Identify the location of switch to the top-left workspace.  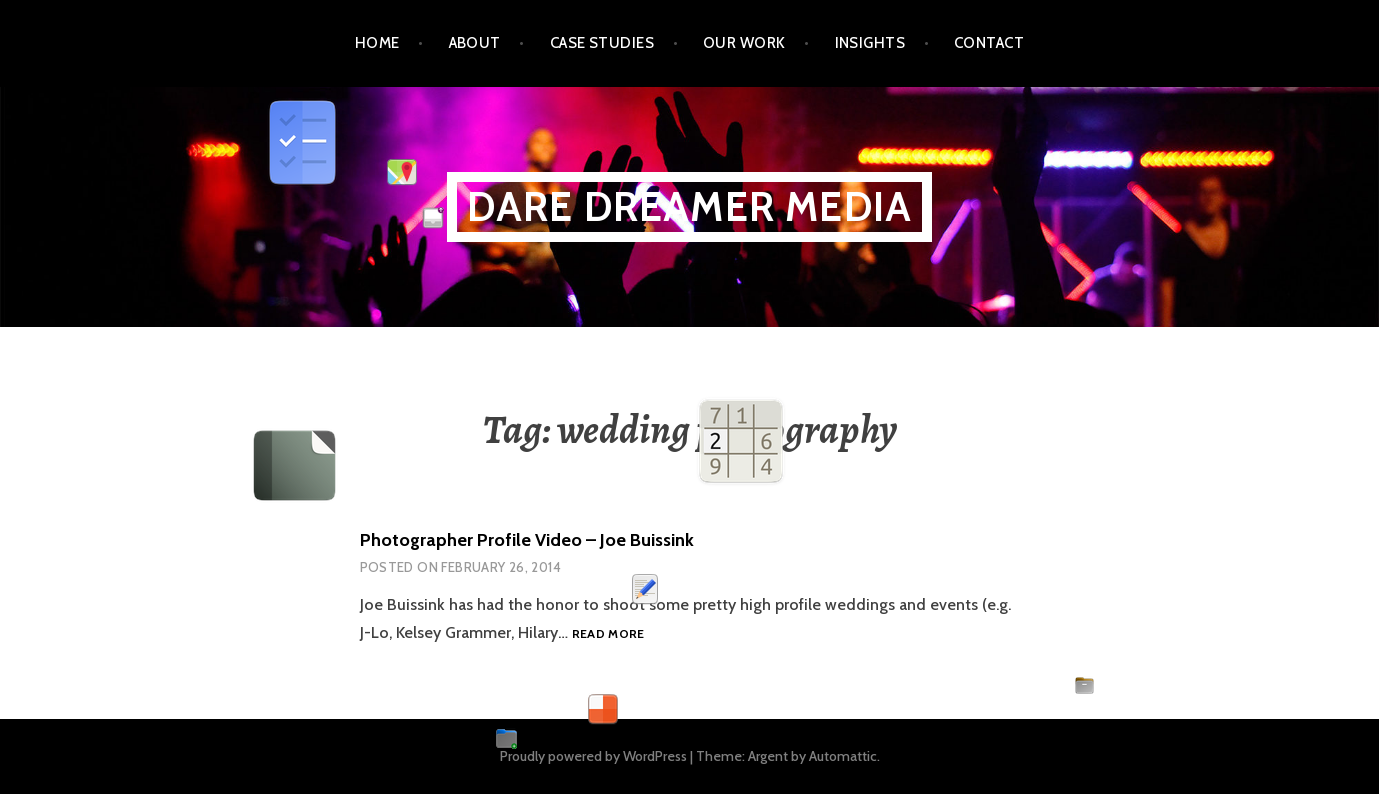
(603, 709).